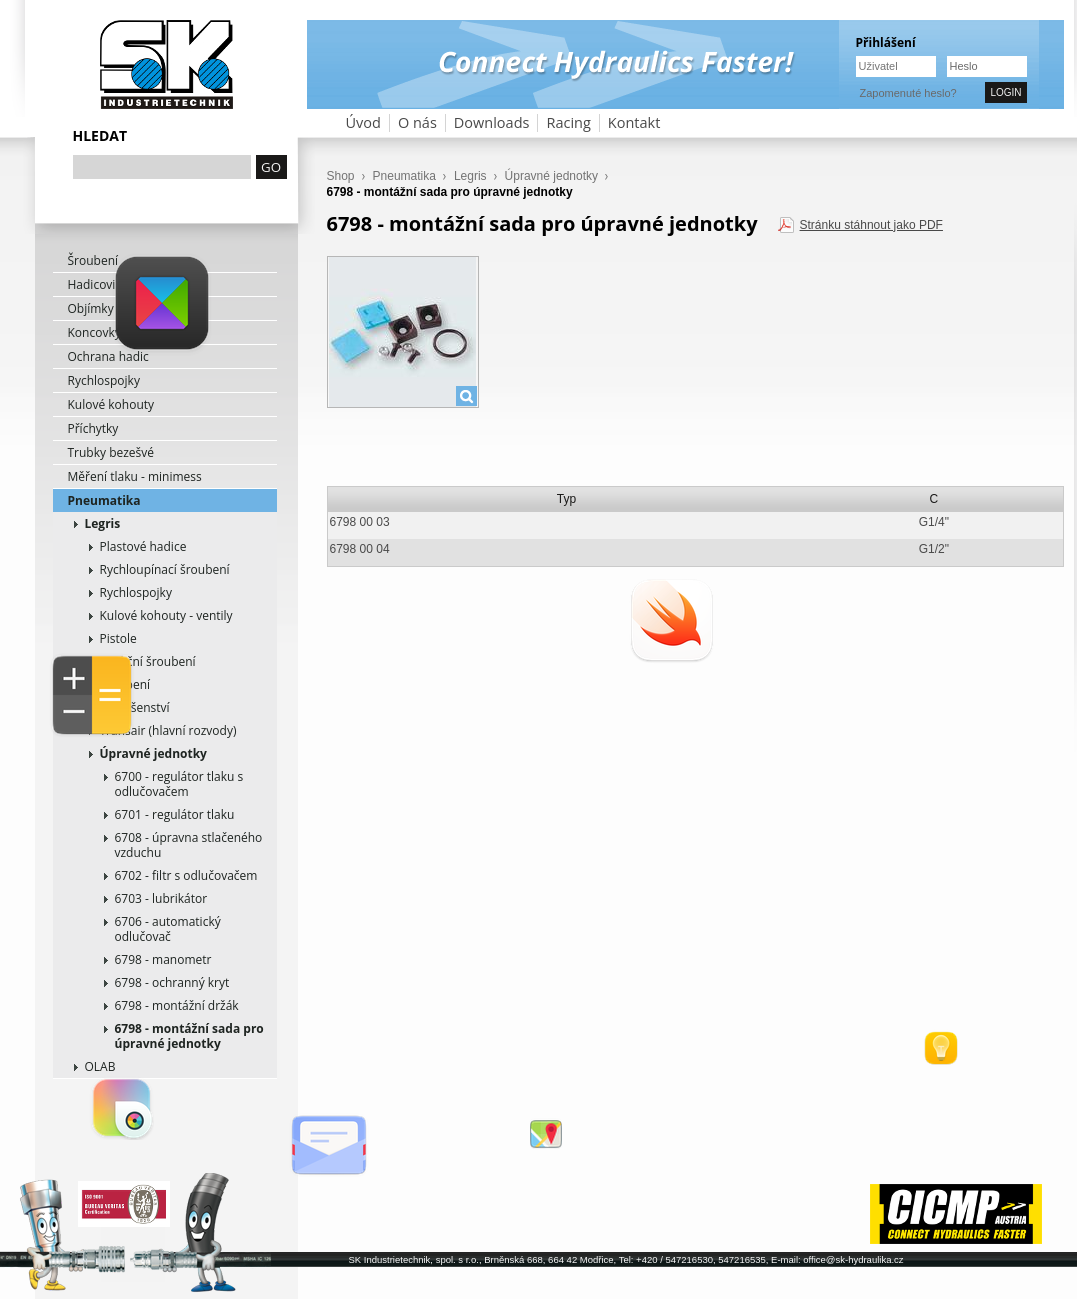  Describe the element at coordinates (546, 1134) in the screenshot. I see `open the maps application` at that location.